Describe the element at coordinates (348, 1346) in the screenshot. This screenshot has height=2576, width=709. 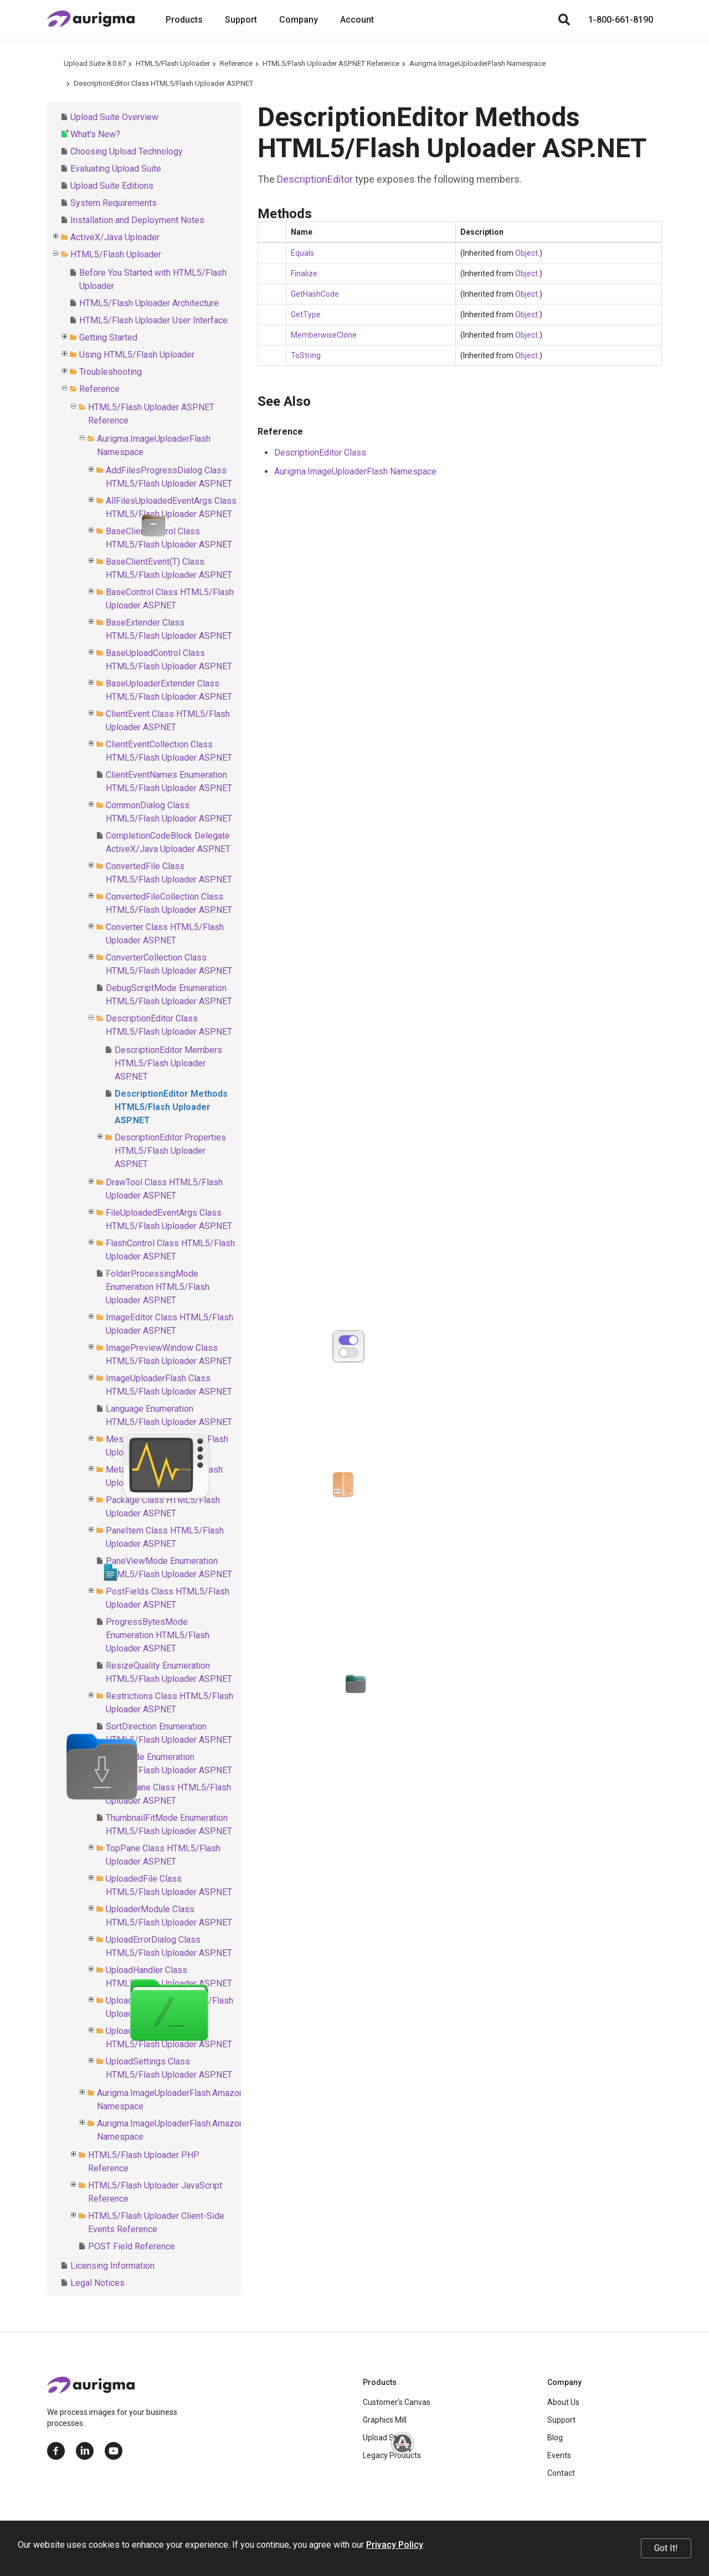
I see `open gnome tweaks settings` at that location.